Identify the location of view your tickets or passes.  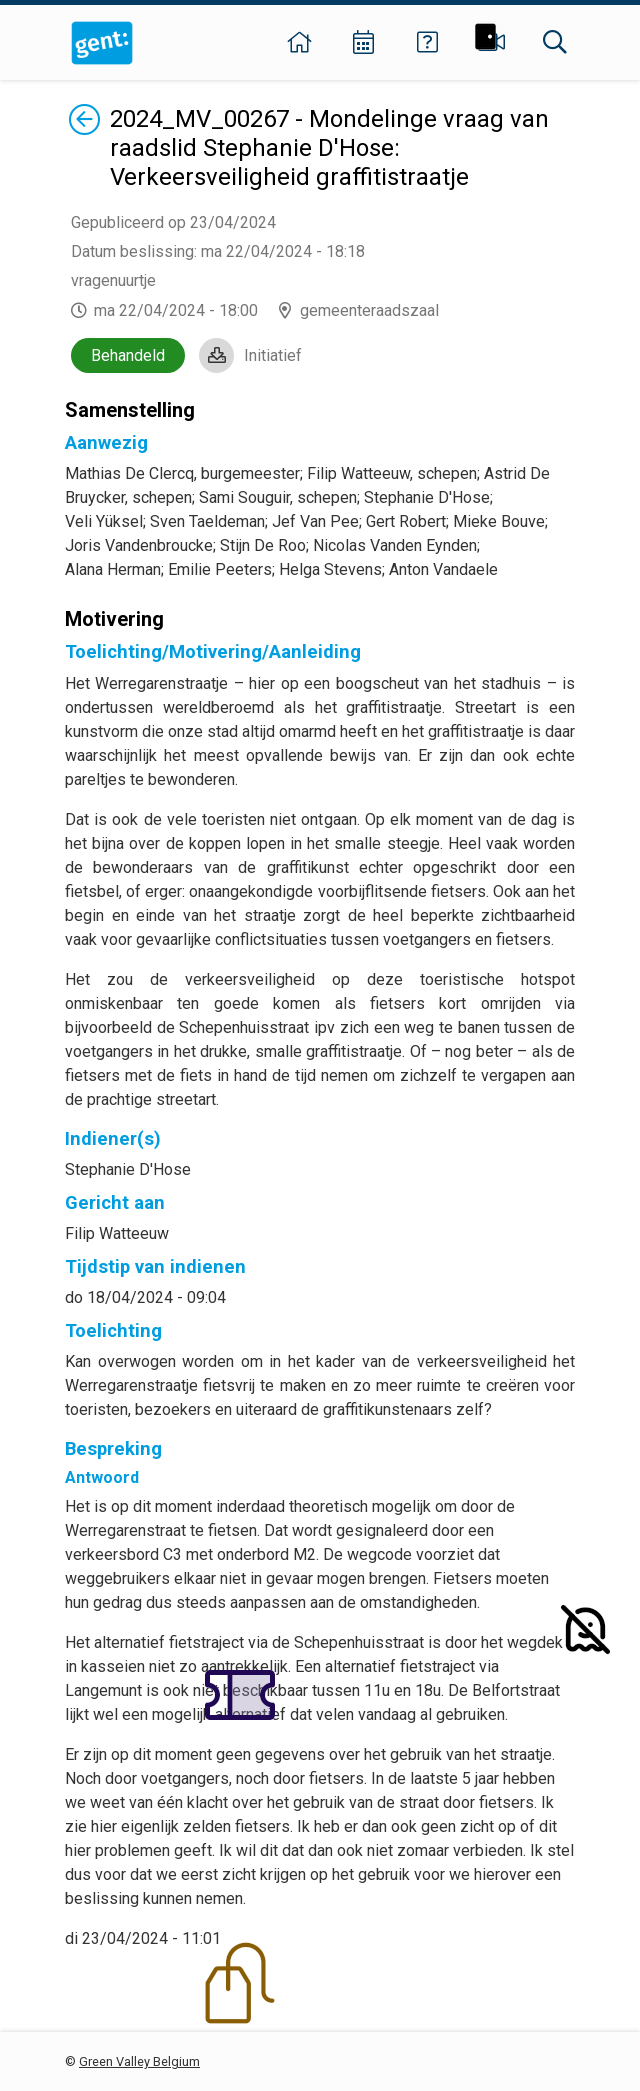
(240, 1695).